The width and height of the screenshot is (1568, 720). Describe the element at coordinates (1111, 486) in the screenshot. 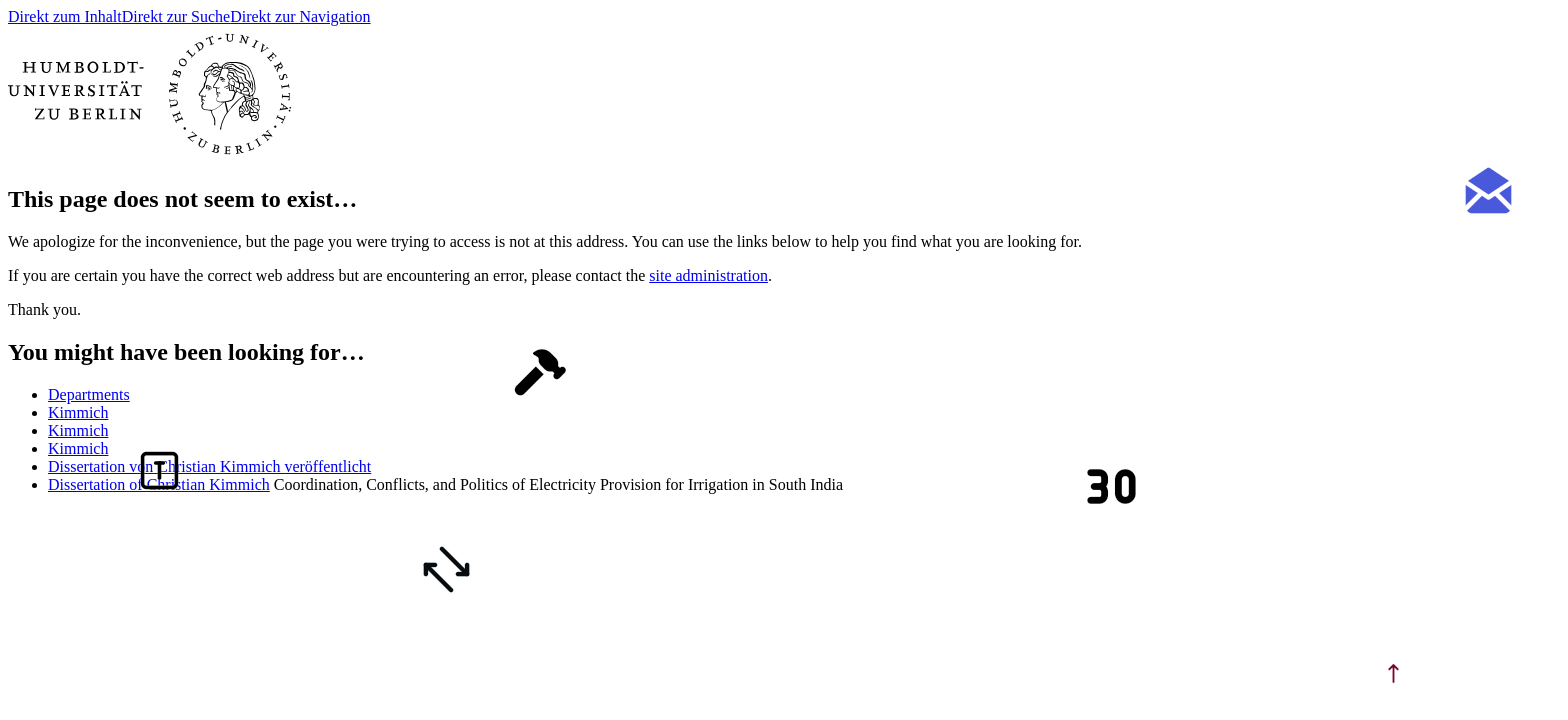

I see `indicates 30 items, days, or units` at that location.